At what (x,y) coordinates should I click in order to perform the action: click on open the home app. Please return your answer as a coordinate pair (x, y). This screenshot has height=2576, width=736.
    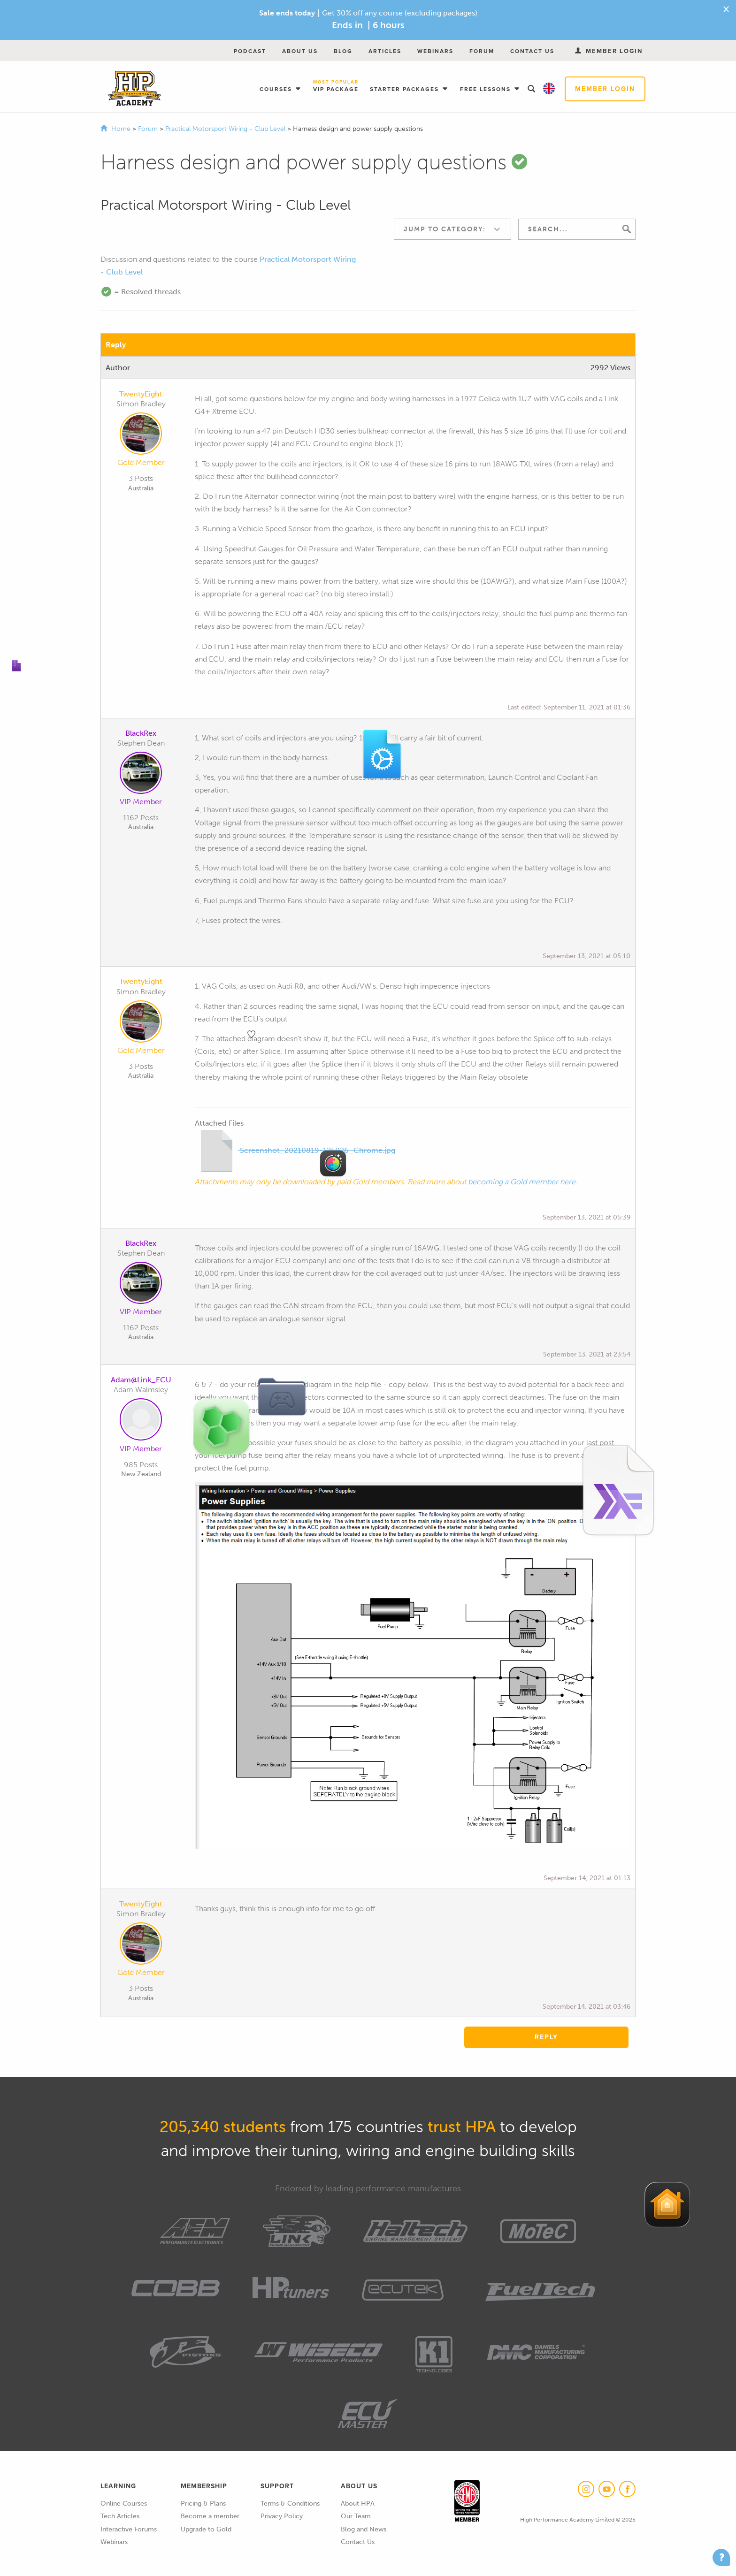
    Looking at the image, I should click on (667, 2204).